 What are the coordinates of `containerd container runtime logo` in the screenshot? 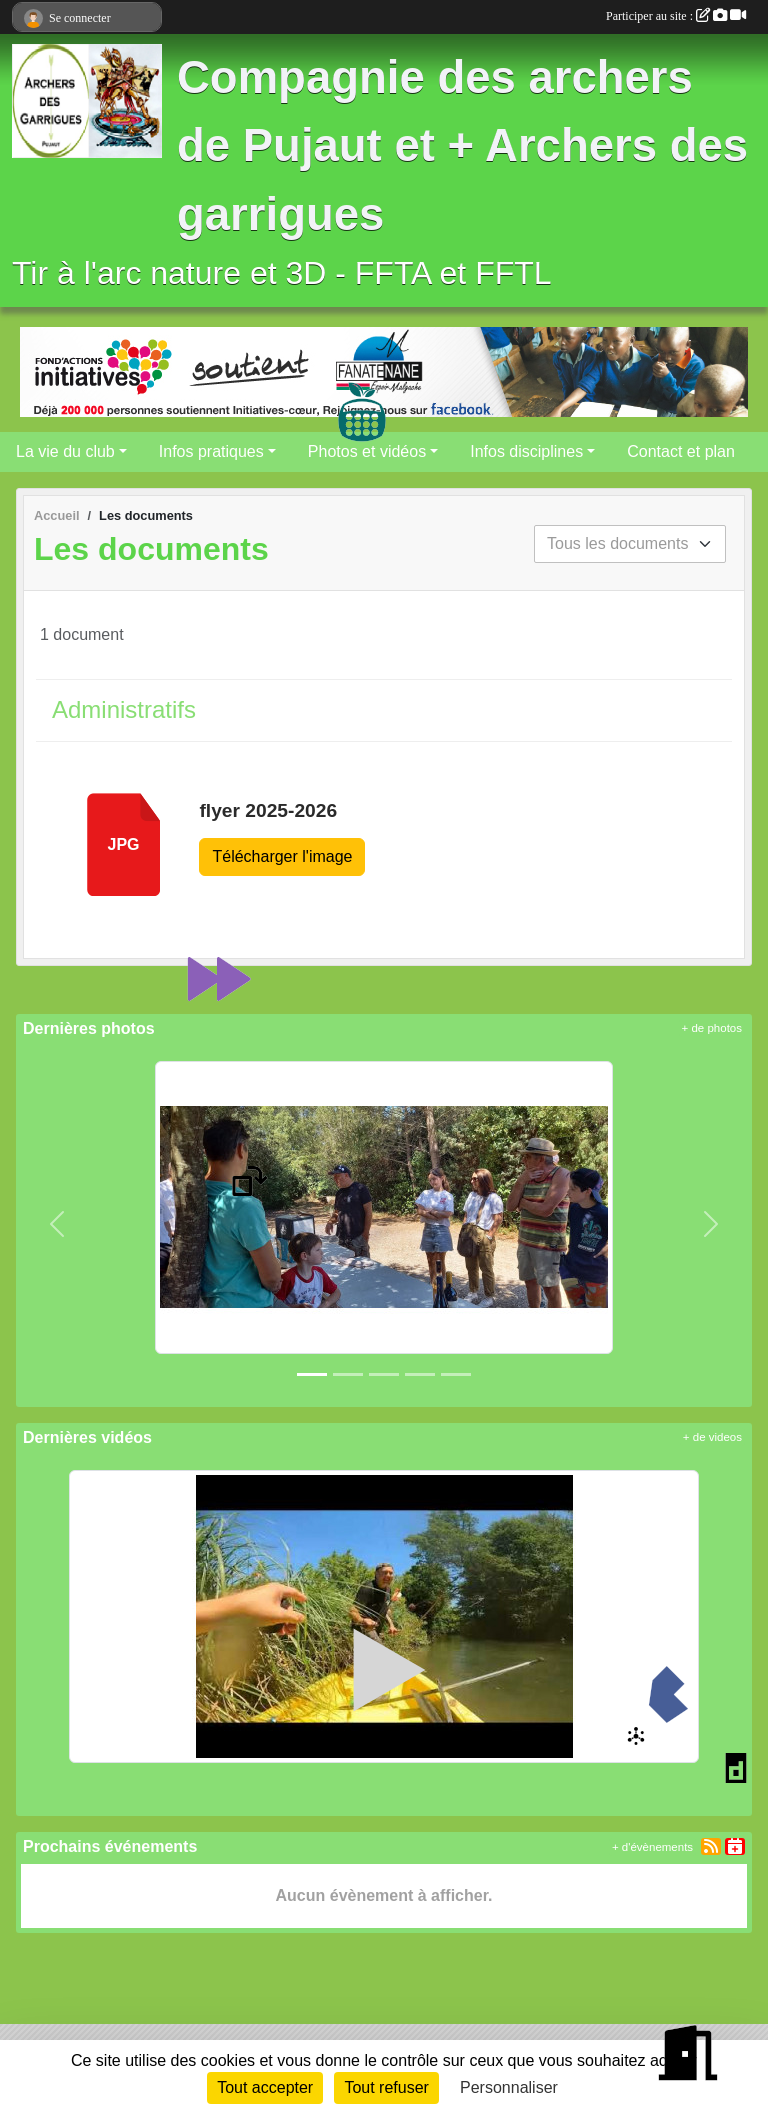 It's located at (736, 1768).